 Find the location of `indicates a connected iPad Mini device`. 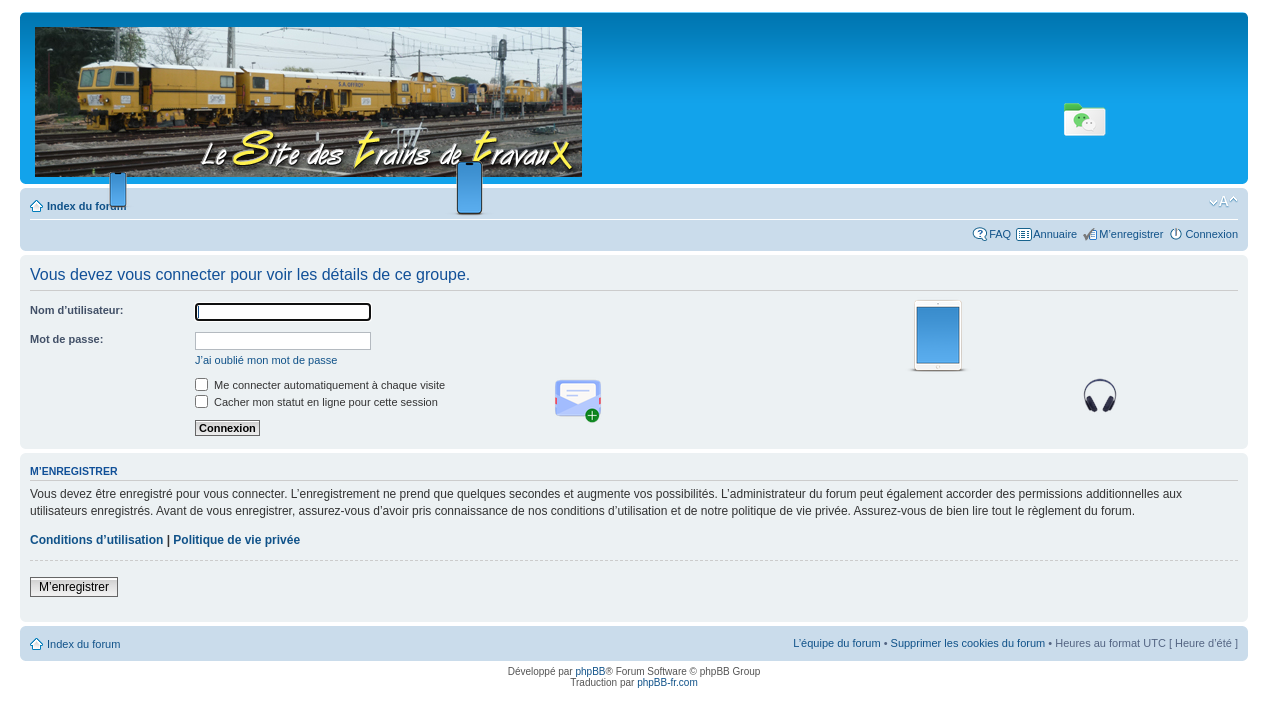

indicates a connected iPad Mini device is located at coordinates (938, 329).